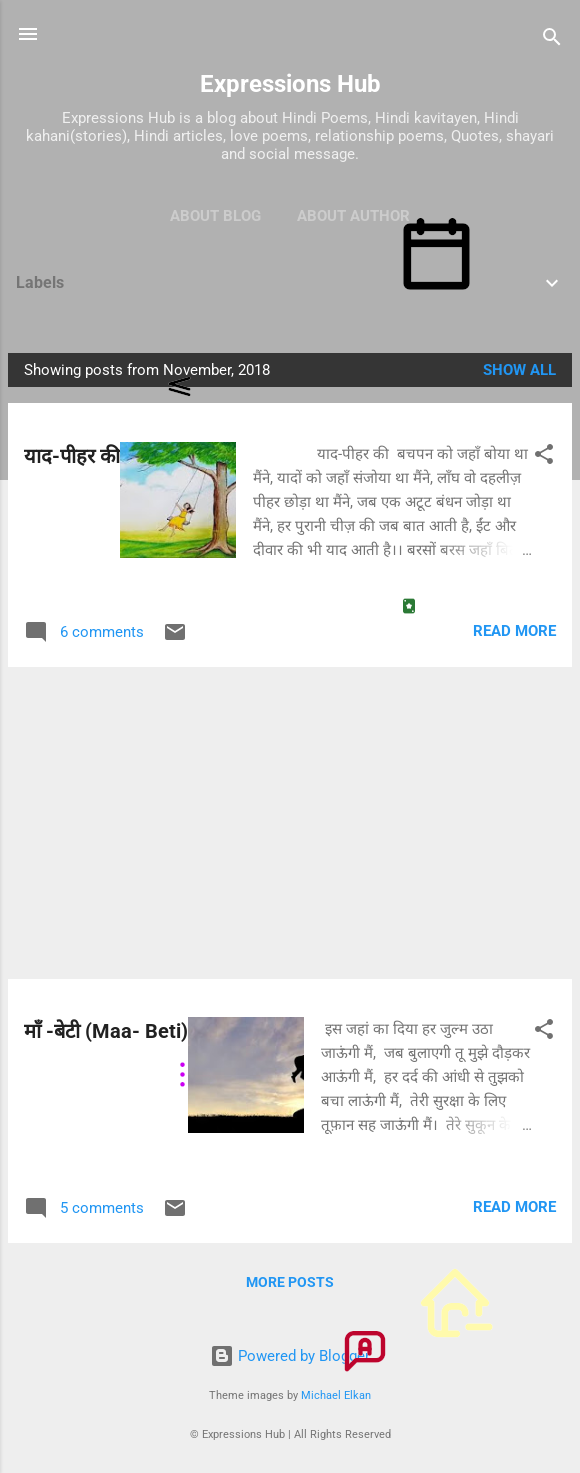 Image resolution: width=580 pixels, height=1473 pixels. I want to click on translate message or conversation, so click(365, 1349).